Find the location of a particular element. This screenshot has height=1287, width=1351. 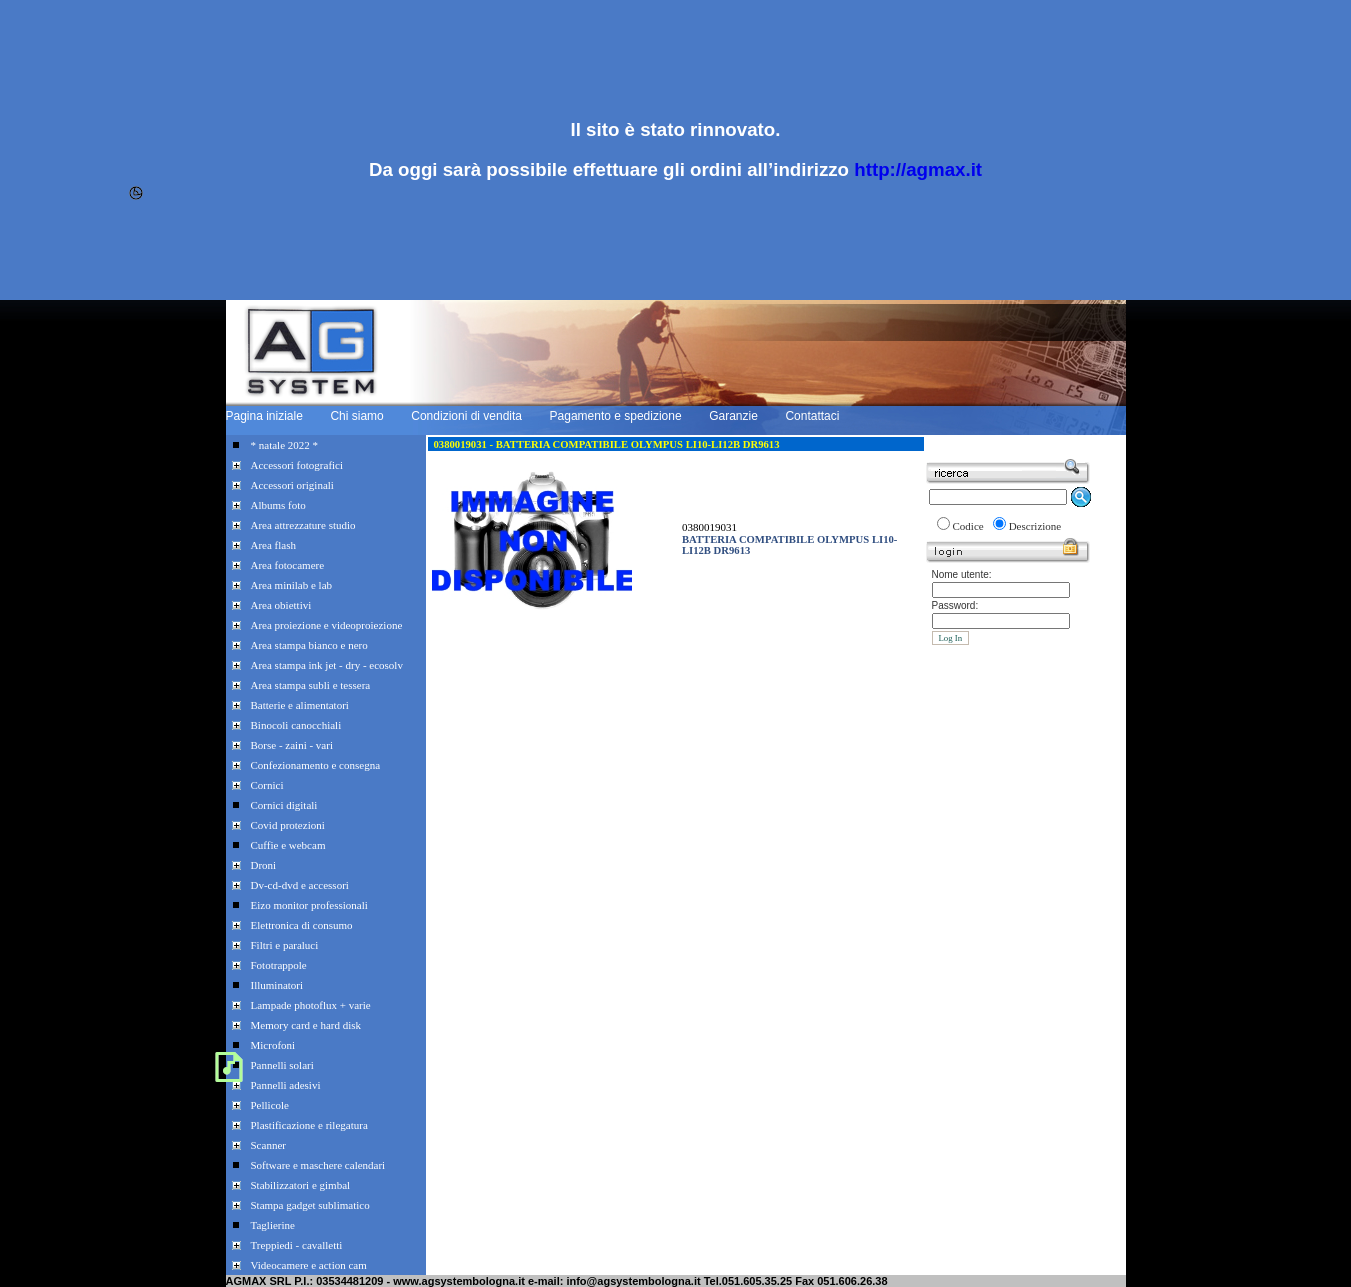

CoreOS logo is located at coordinates (136, 193).